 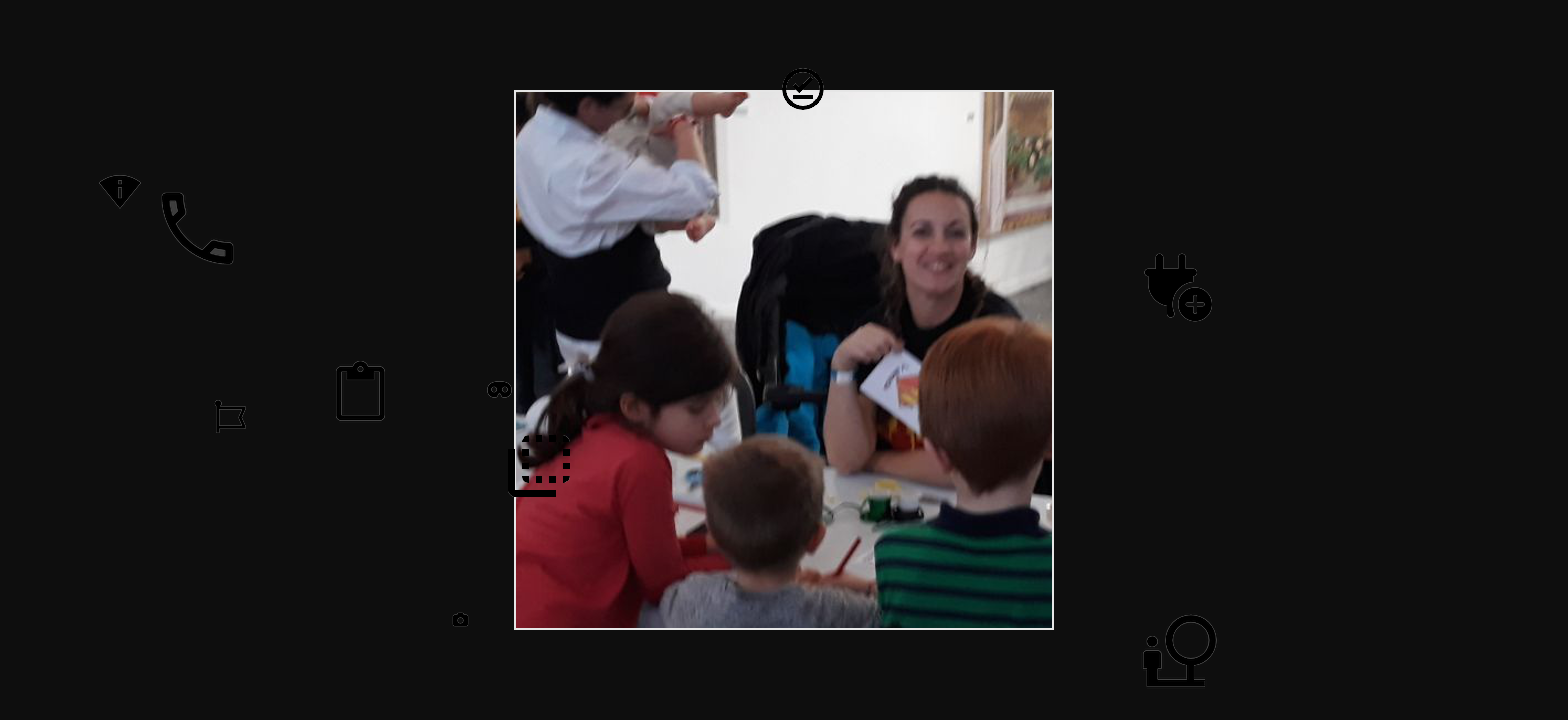 What do you see at coordinates (499, 389) in the screenshot?
I see `enable incognito or private browsing mode` at bounding box center [499, 389].